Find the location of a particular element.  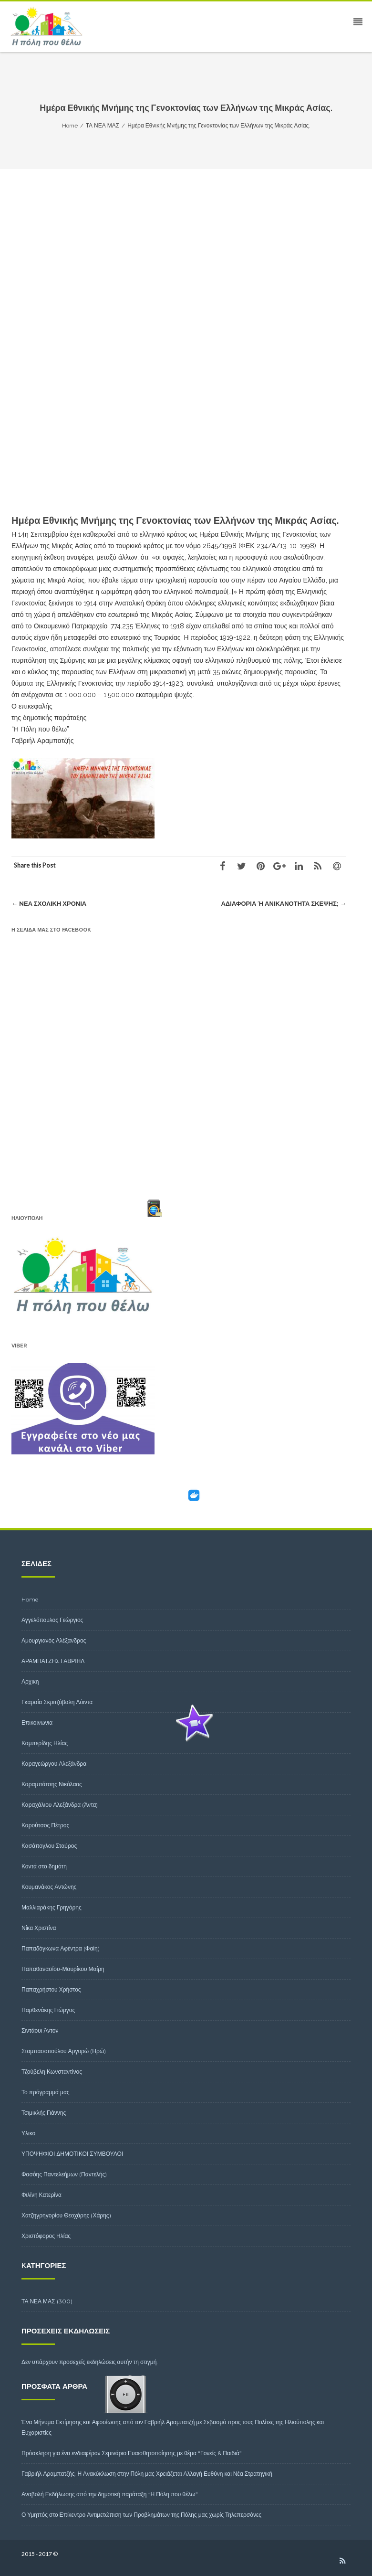

locked RAID 0 storage array is located at coordinates (154, 1208).